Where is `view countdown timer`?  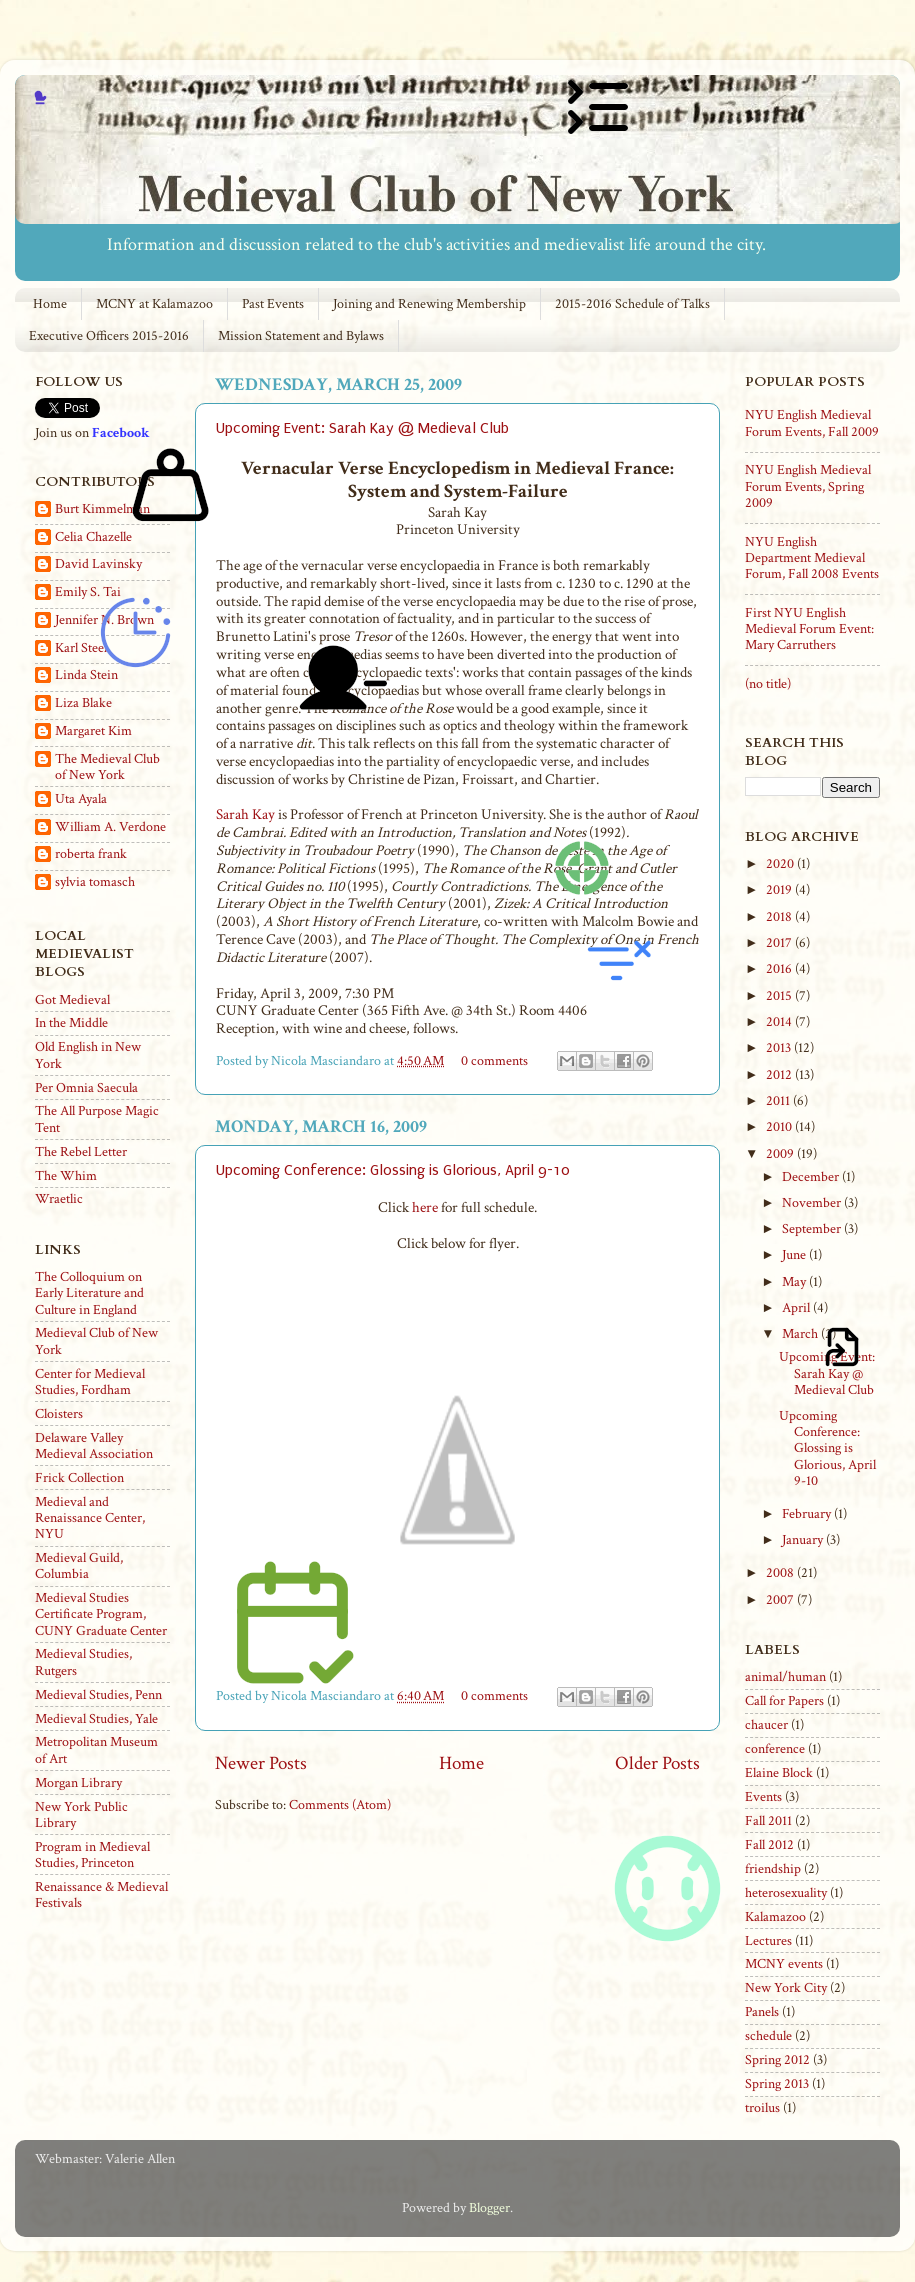 view countdown timer is located at coordinates (135, 632).